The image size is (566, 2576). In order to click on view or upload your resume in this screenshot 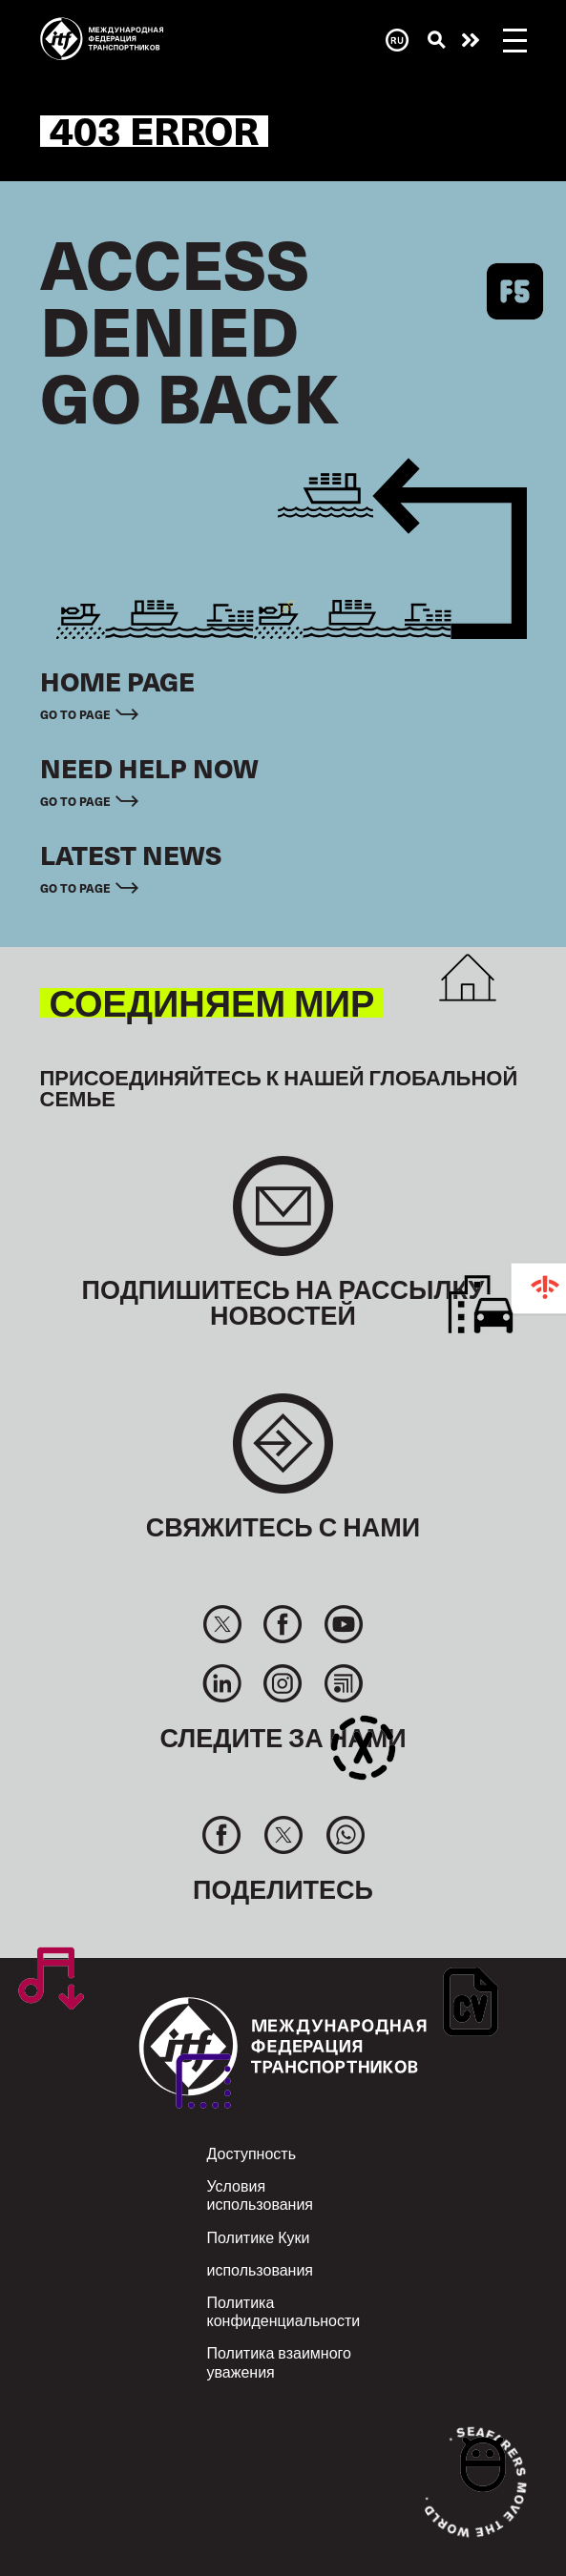, I will do `click(471, 2002)`.